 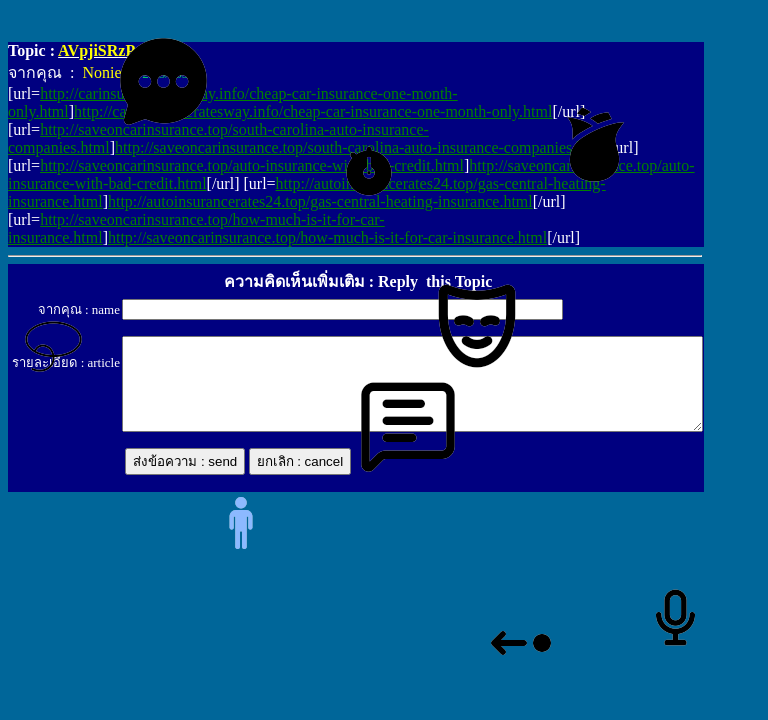 I want to click on start or stop a timer, so click(x=369, y=171).